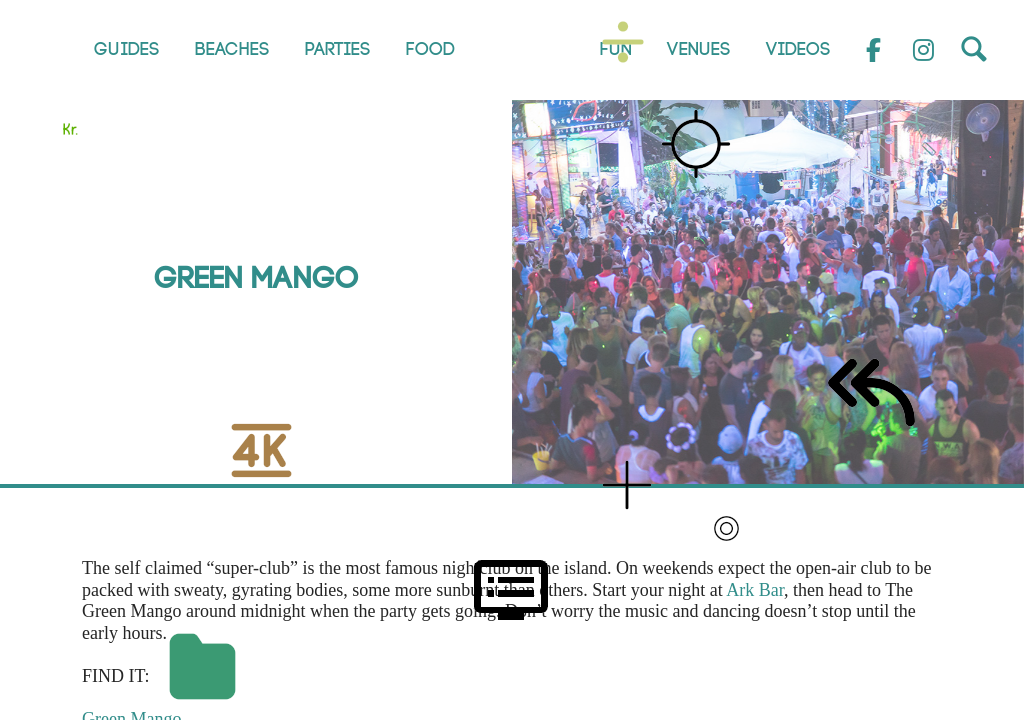 This screenshot has height=720, width=1024. I want to click on reply all to a message or email, so click(871, 392).